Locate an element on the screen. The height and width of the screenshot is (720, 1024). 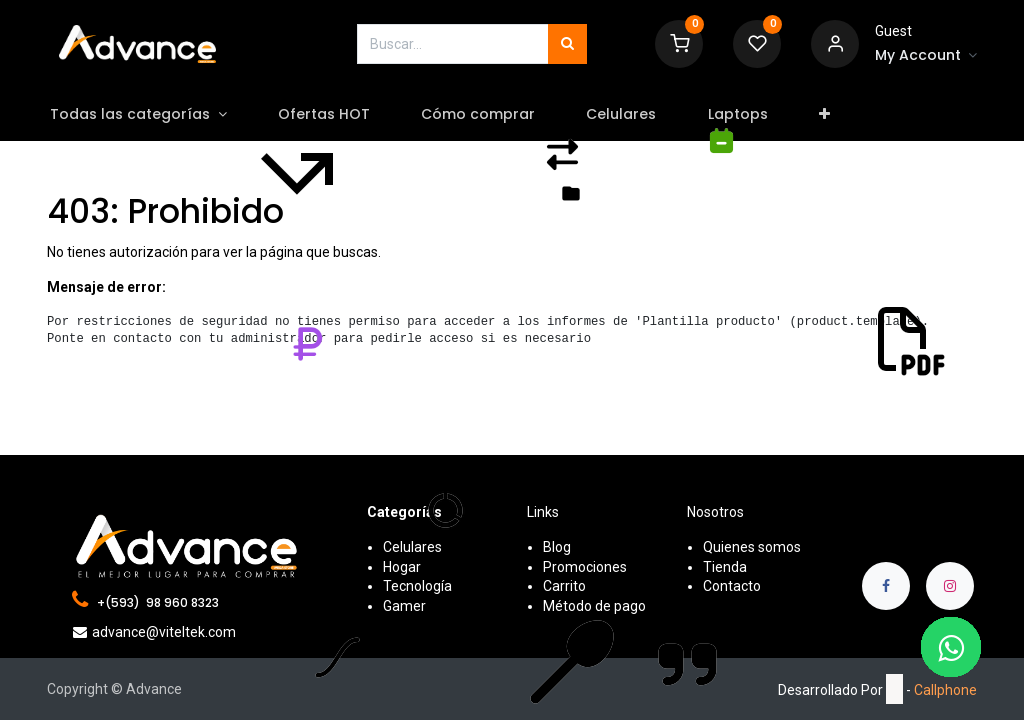
indicates an outgoing call that wasn't answered is located at coordinates (297, 173).